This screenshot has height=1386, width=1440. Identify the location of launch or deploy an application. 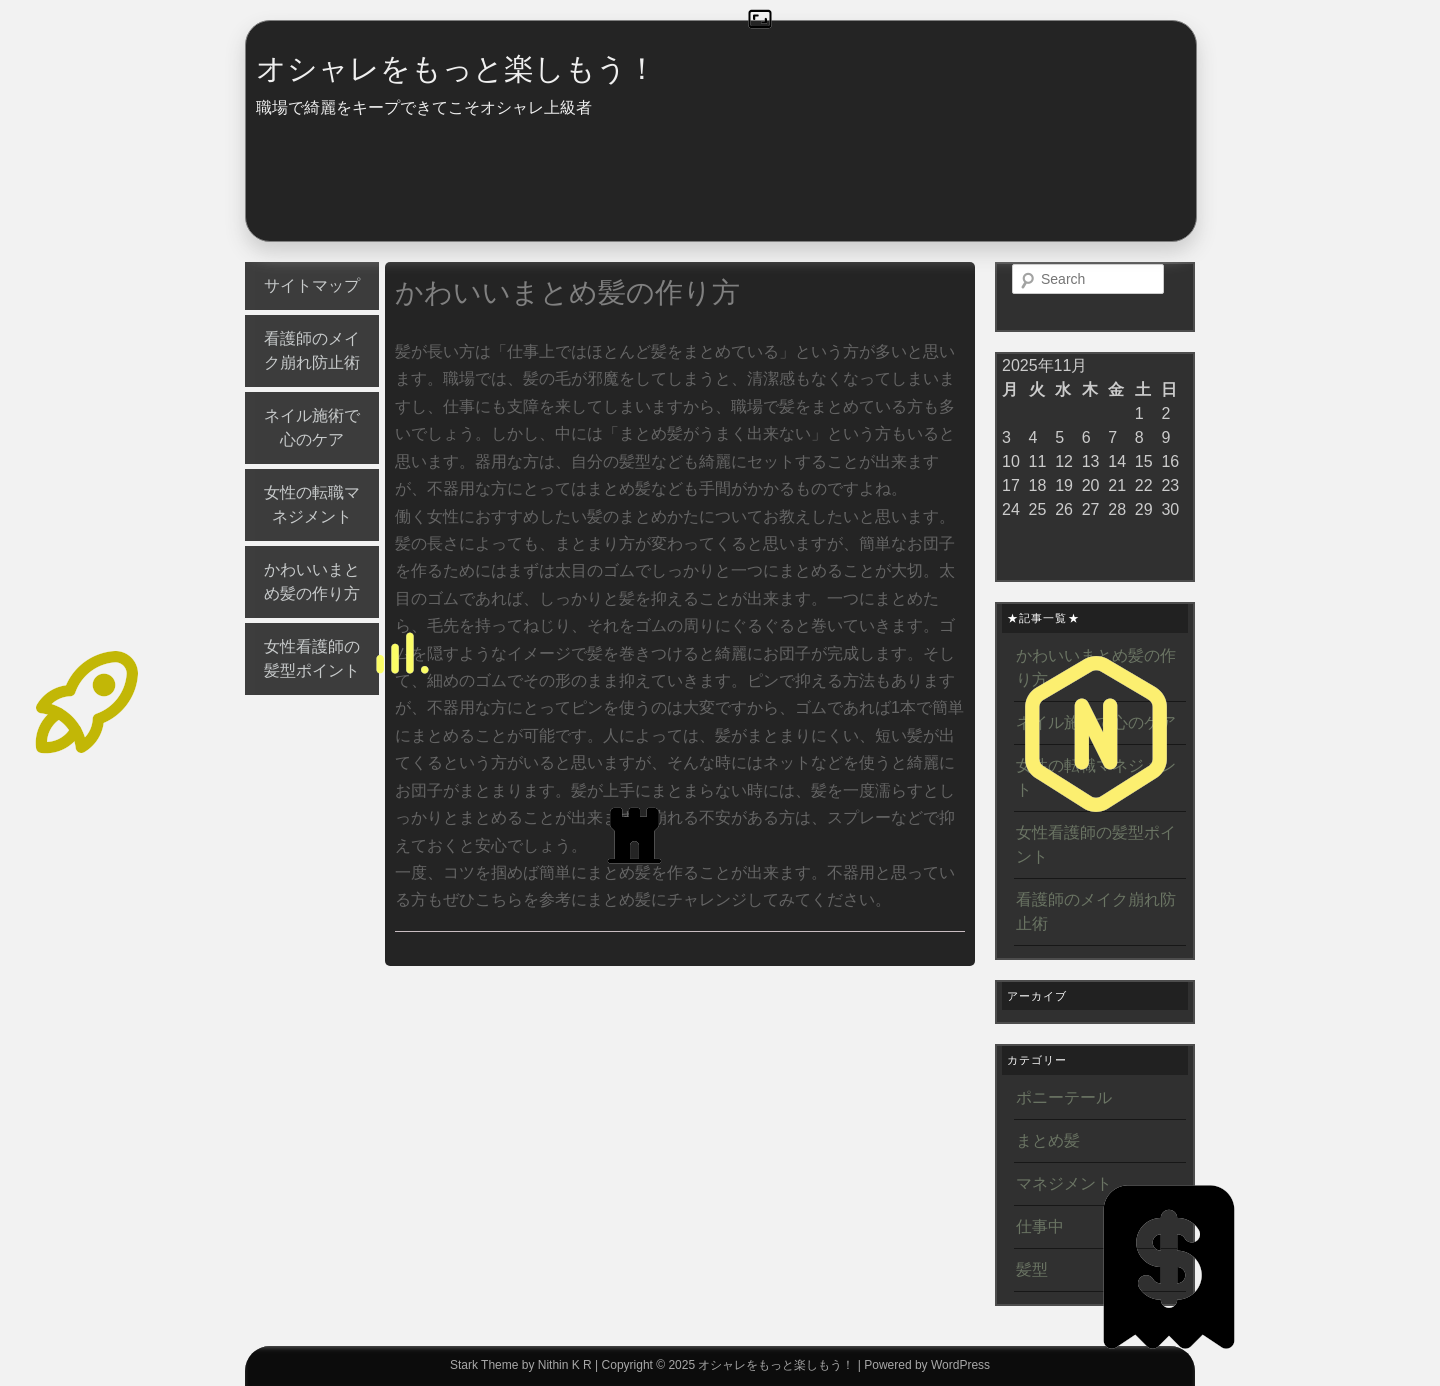
(87, 702).